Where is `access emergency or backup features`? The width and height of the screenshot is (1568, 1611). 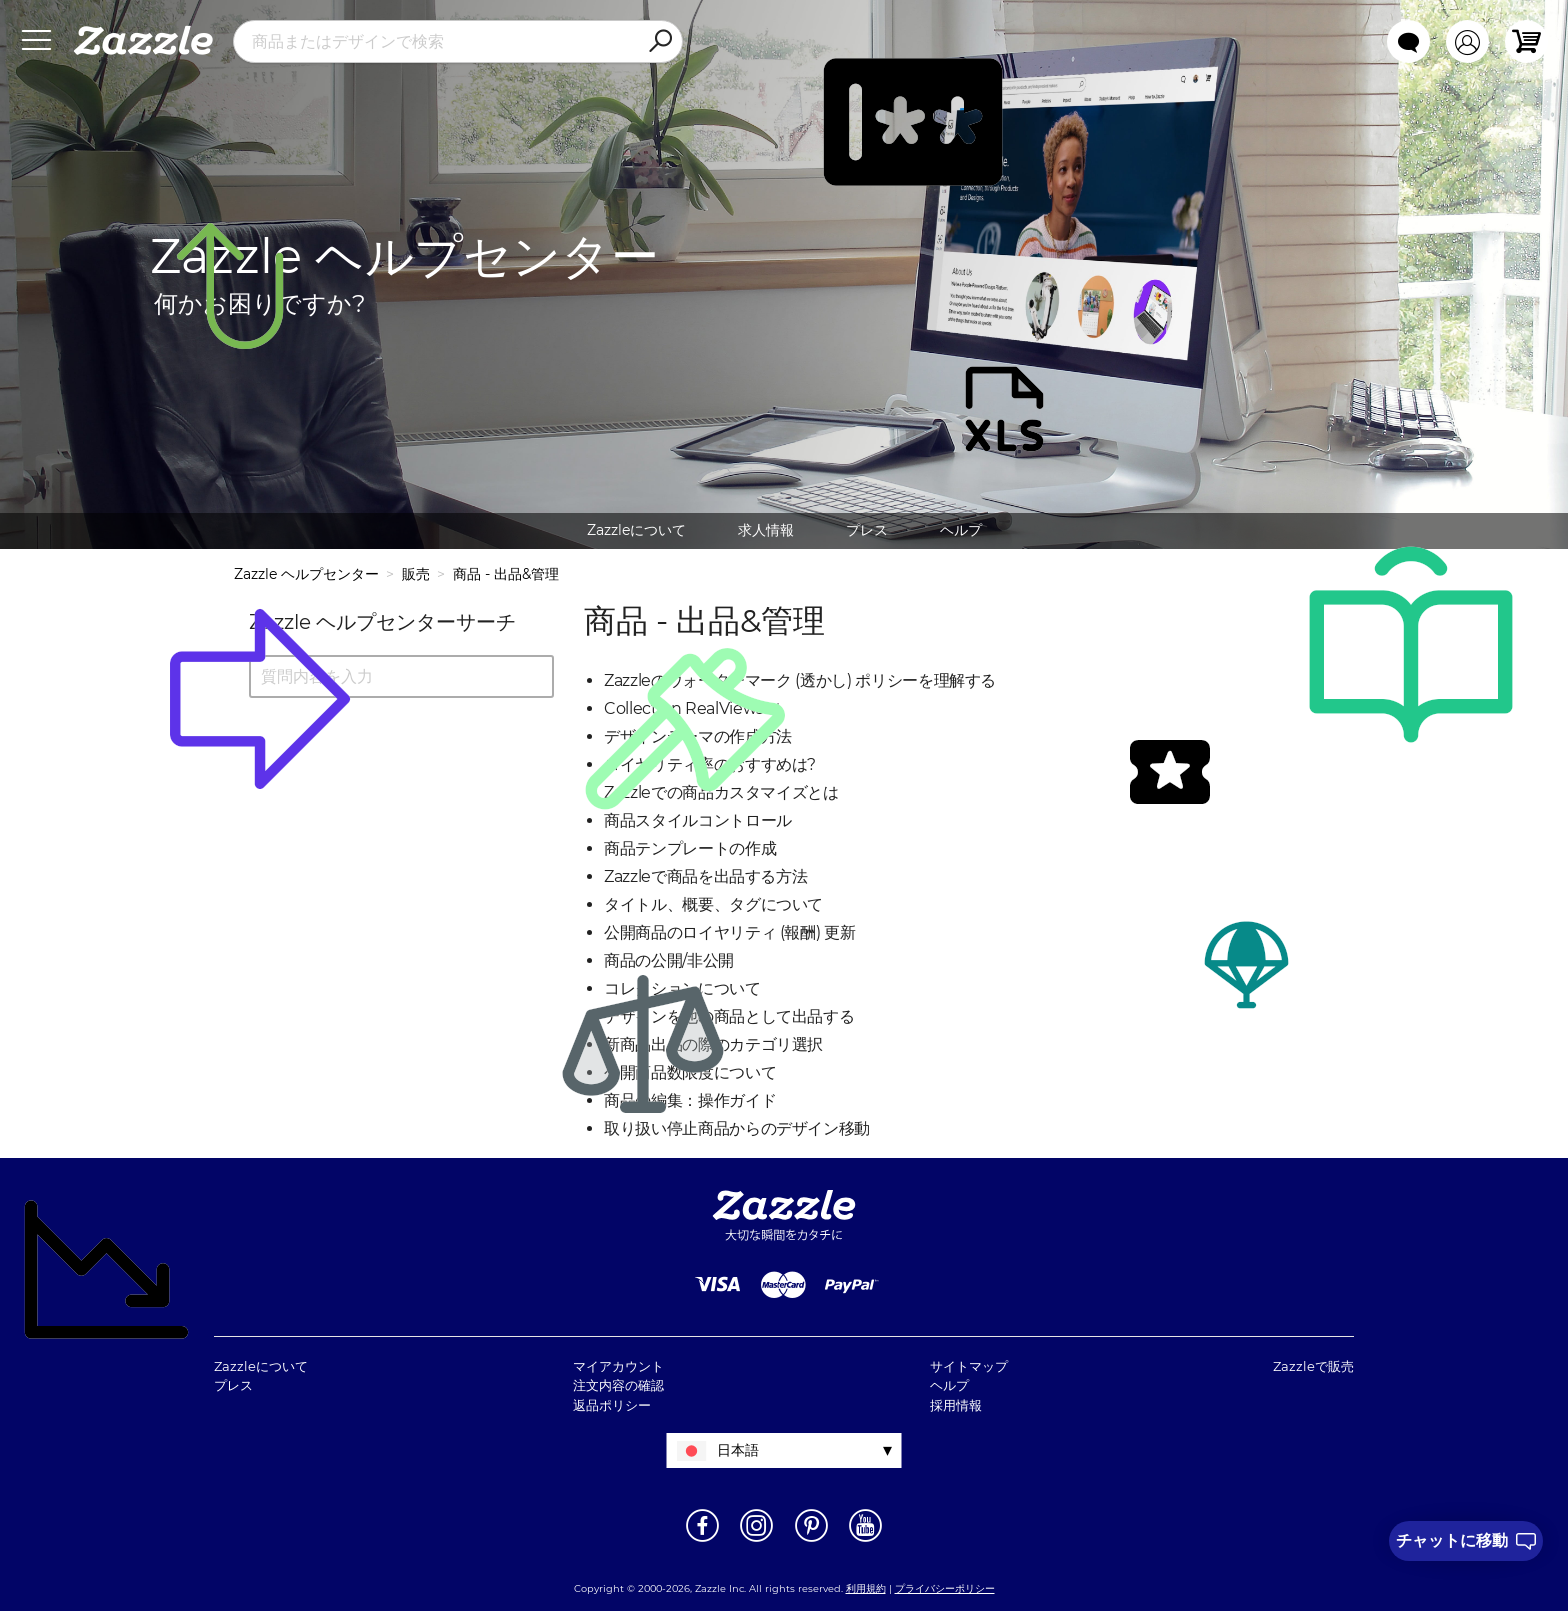
access emergency or backup features is located at coordinates (1246, 966).